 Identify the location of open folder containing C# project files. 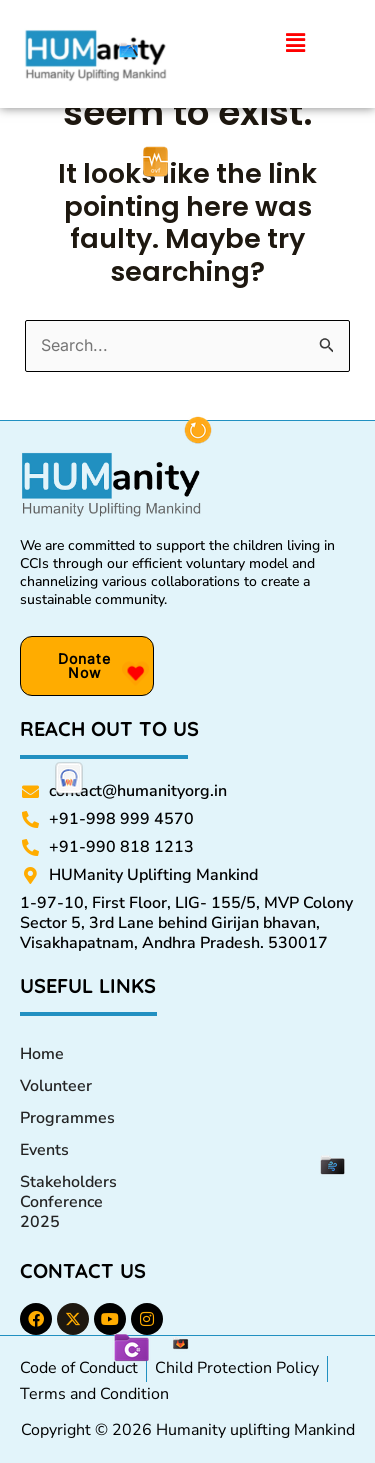
(131, 1348).